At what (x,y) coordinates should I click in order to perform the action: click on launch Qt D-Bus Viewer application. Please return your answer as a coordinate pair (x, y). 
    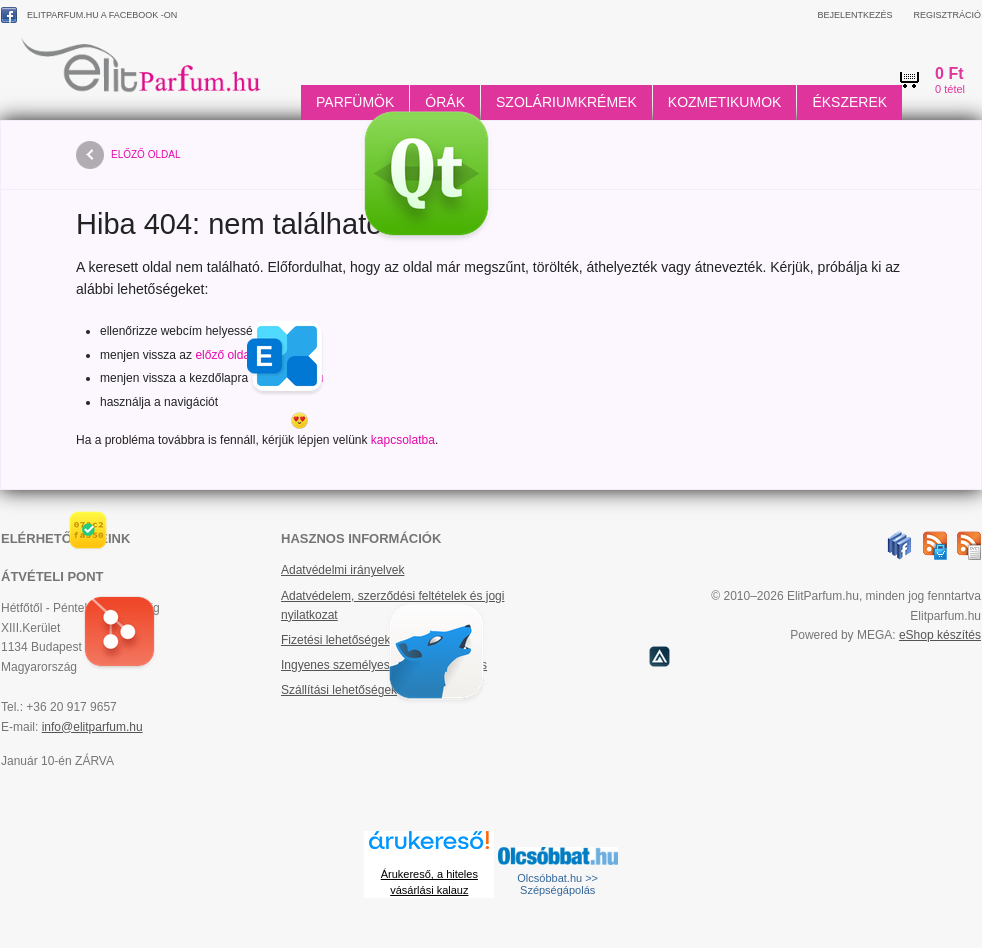
    Looking at the image, I should click on (426, 173).